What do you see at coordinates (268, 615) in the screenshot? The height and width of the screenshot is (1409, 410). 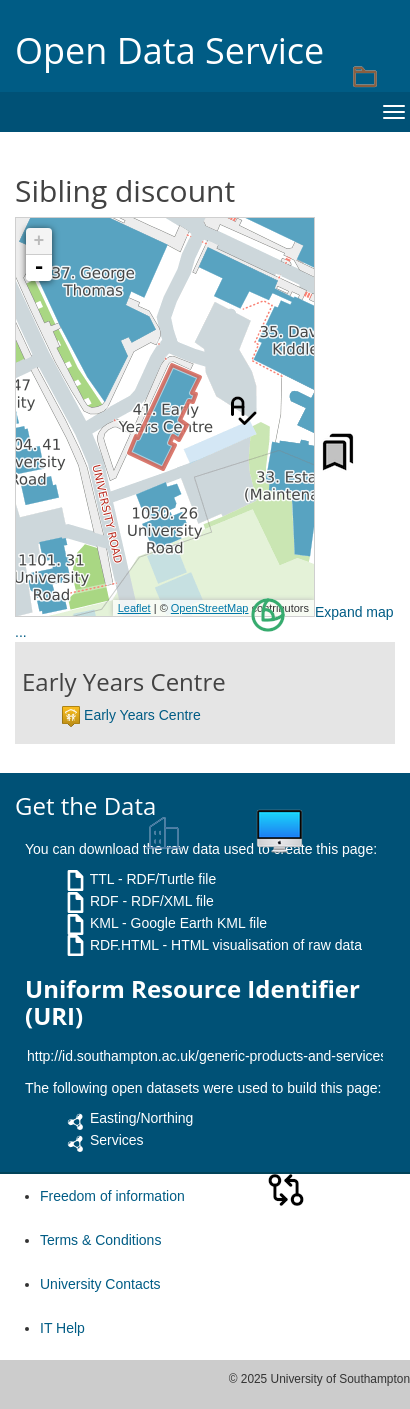 I see `CoreOS brand logo` at bounding box center [268, 615].